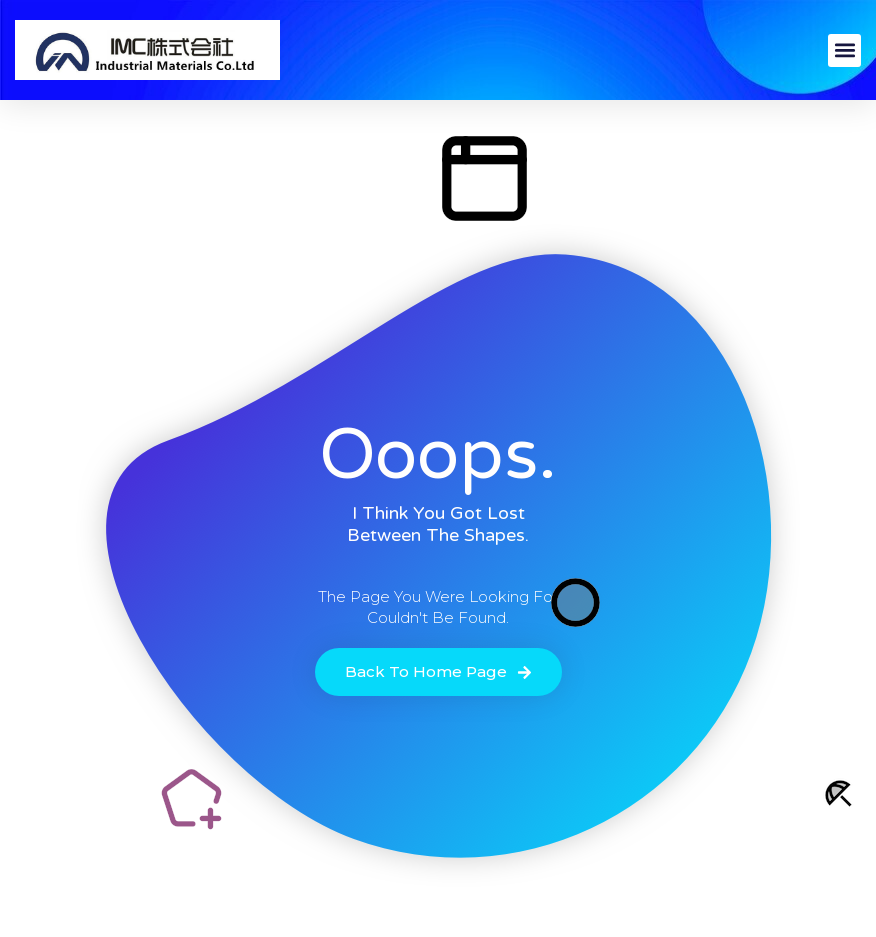 The height and width of the screenshot is (937, 876). Describe the element at coordinates (191, 799) in the screenshot. I see `add a new shape or polygon element` at that location.